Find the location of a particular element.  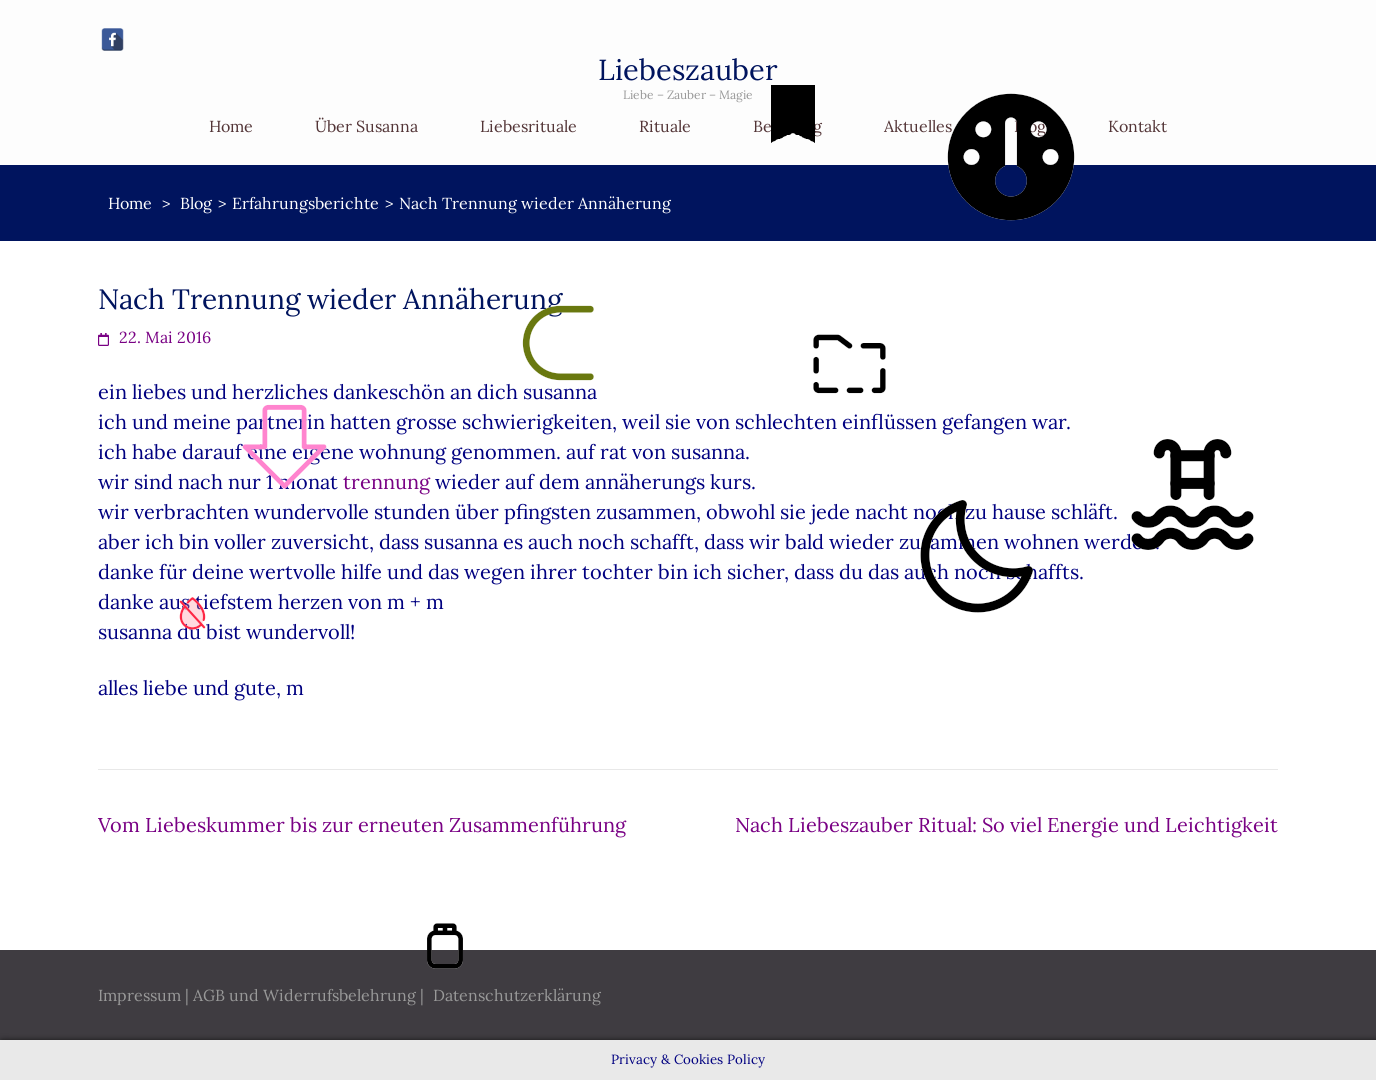

view performance metrics or system speed is located at coordinates (1011, 157).